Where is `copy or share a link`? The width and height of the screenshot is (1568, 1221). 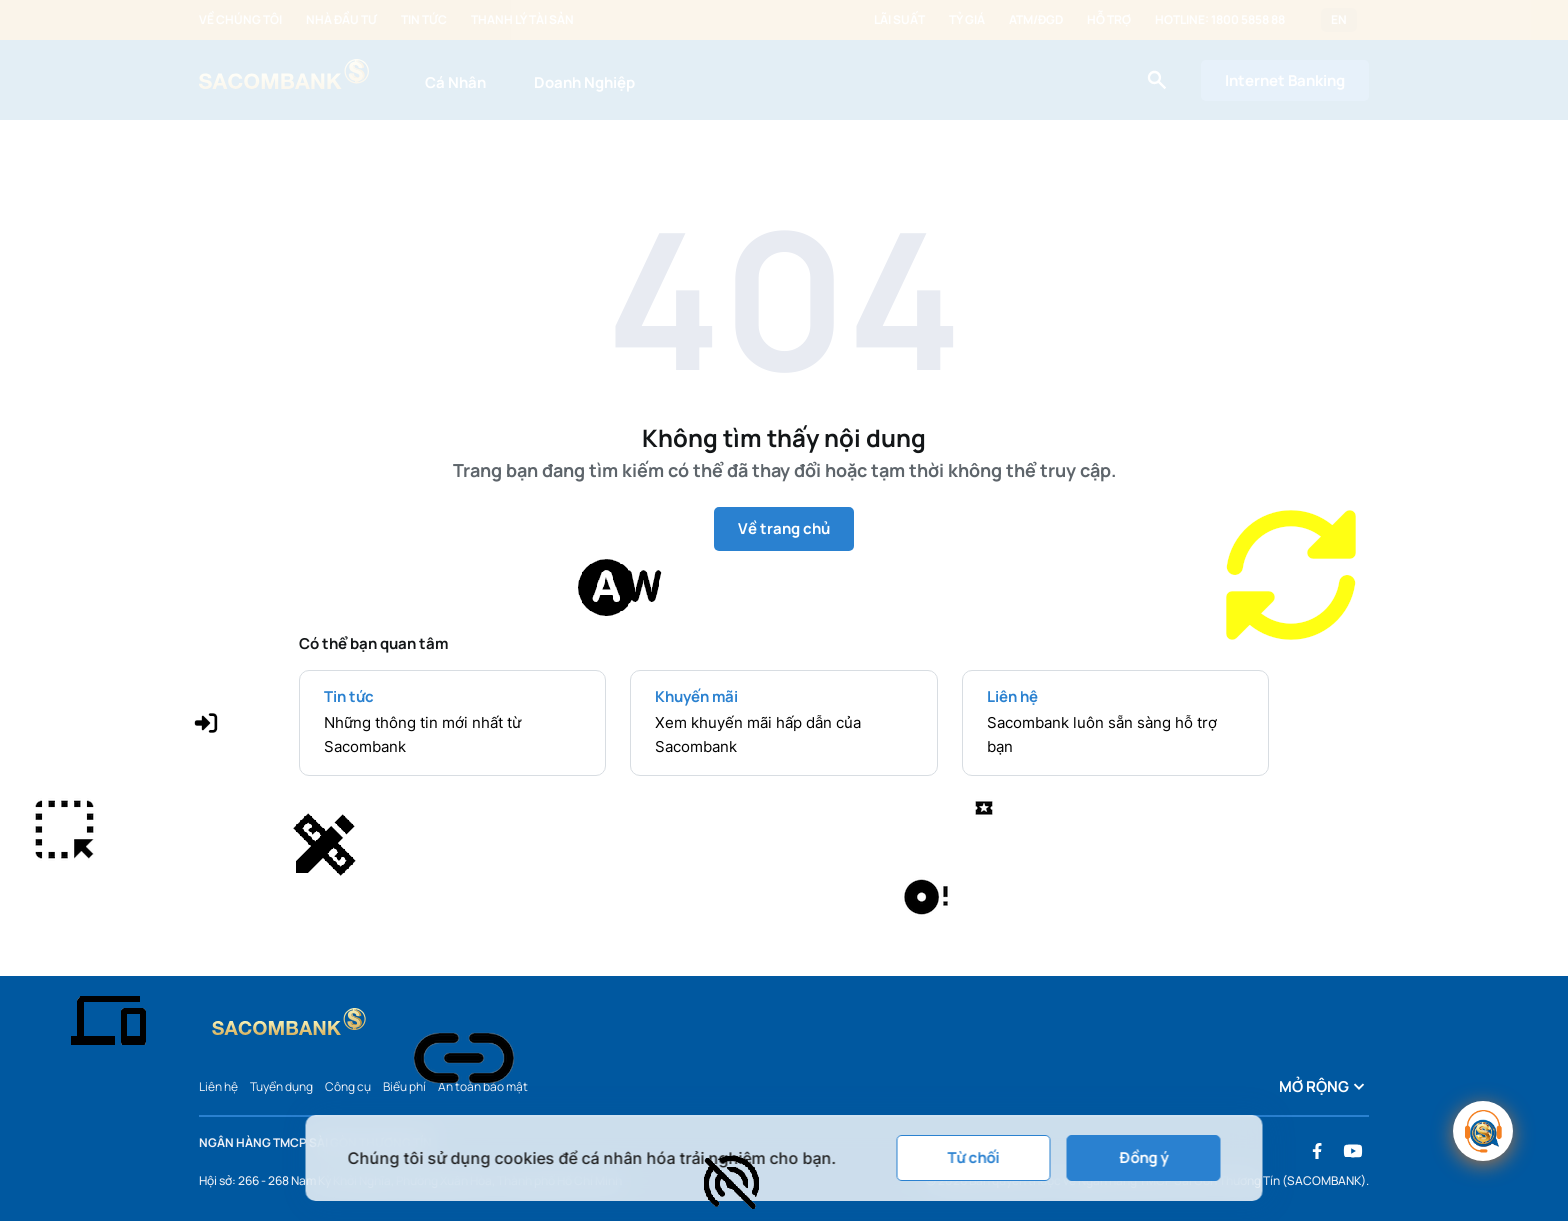 copy or share a link is located at coordinates (464, 1058).